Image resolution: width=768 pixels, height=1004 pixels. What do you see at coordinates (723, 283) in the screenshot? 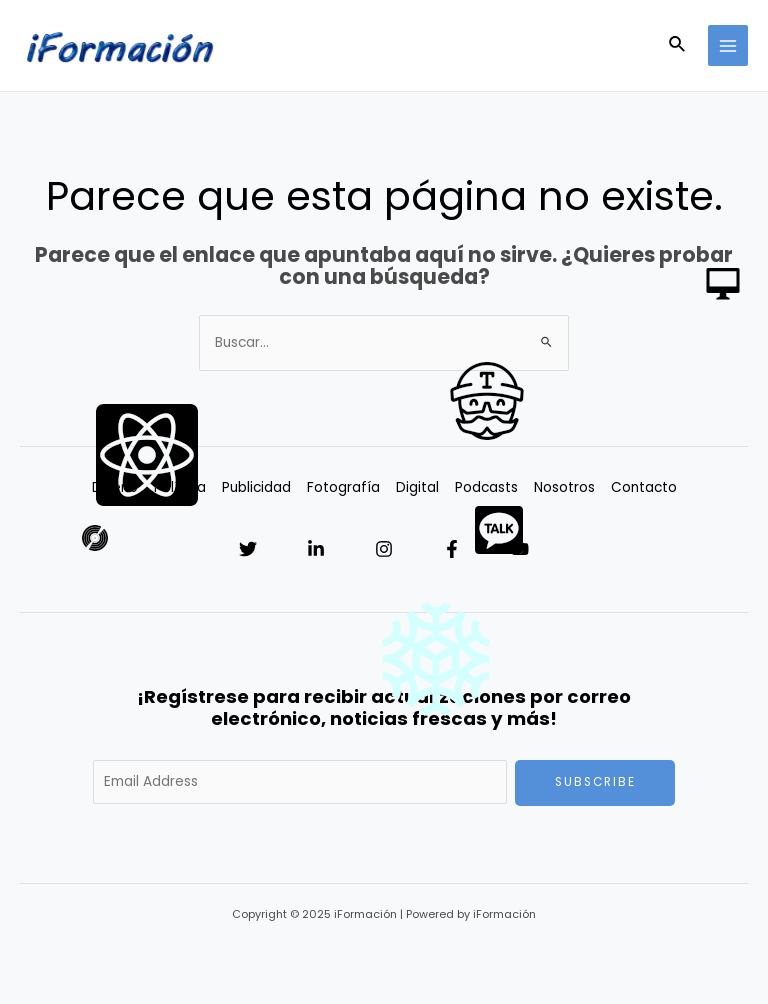
I see `mac desktop or imac device` at bounding box center [723, 283].